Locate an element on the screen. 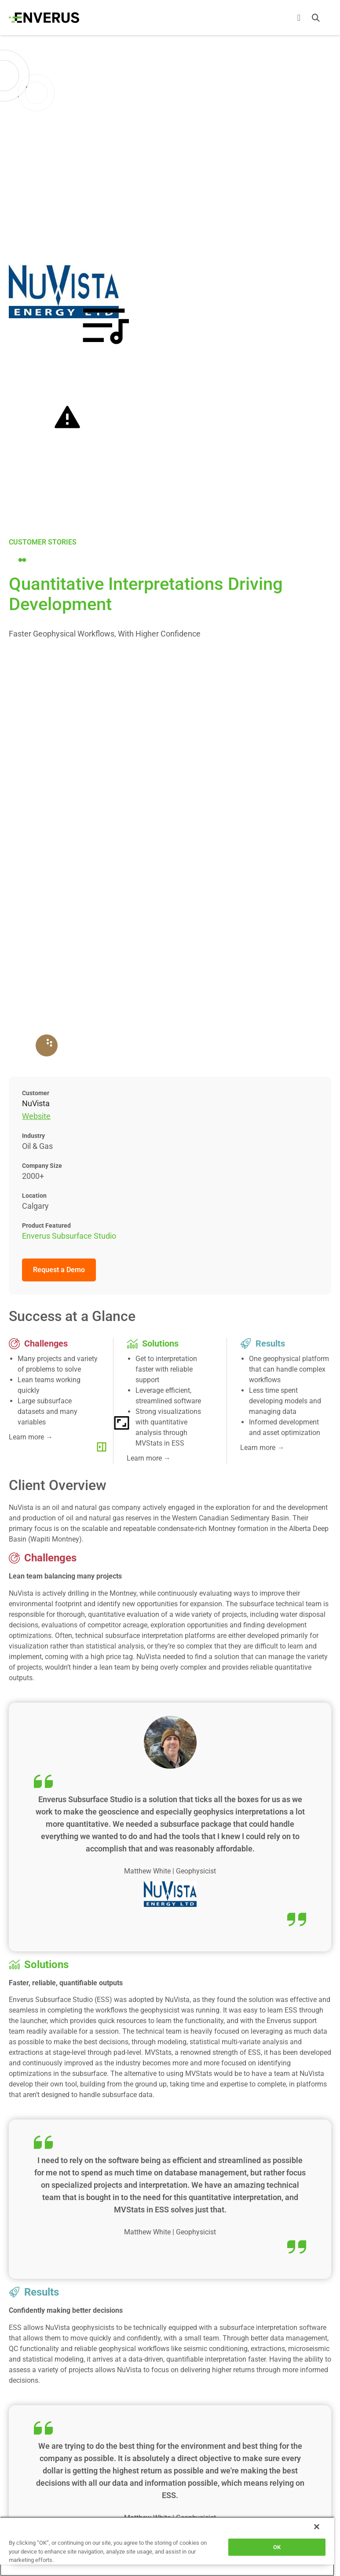  indicates a warning or alert that requires attention is located at coordinates (67, 417).